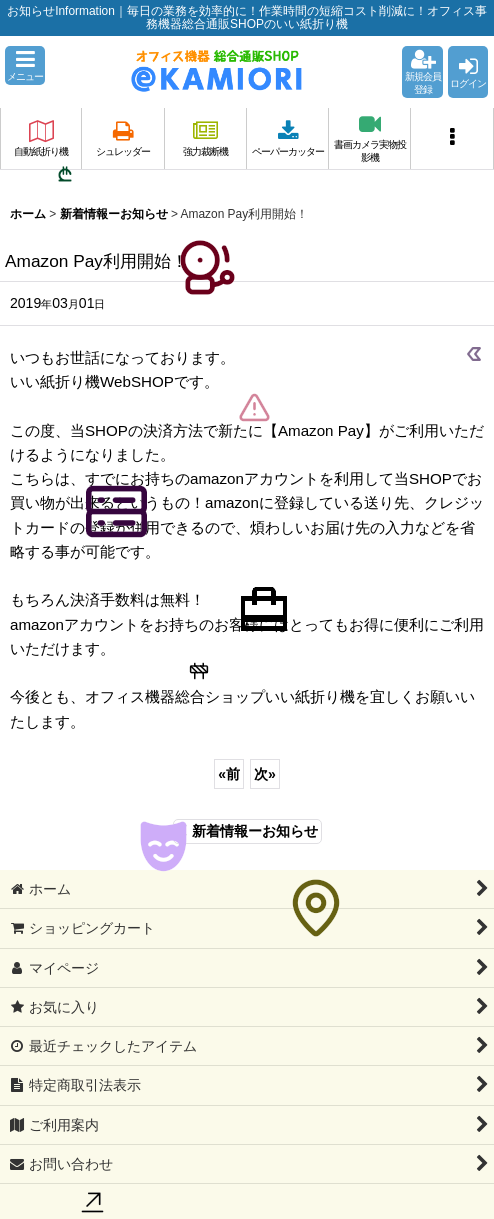 The image size is (494, 1219). I want to click on indicates Georgian lari currency, so click(65, 175).